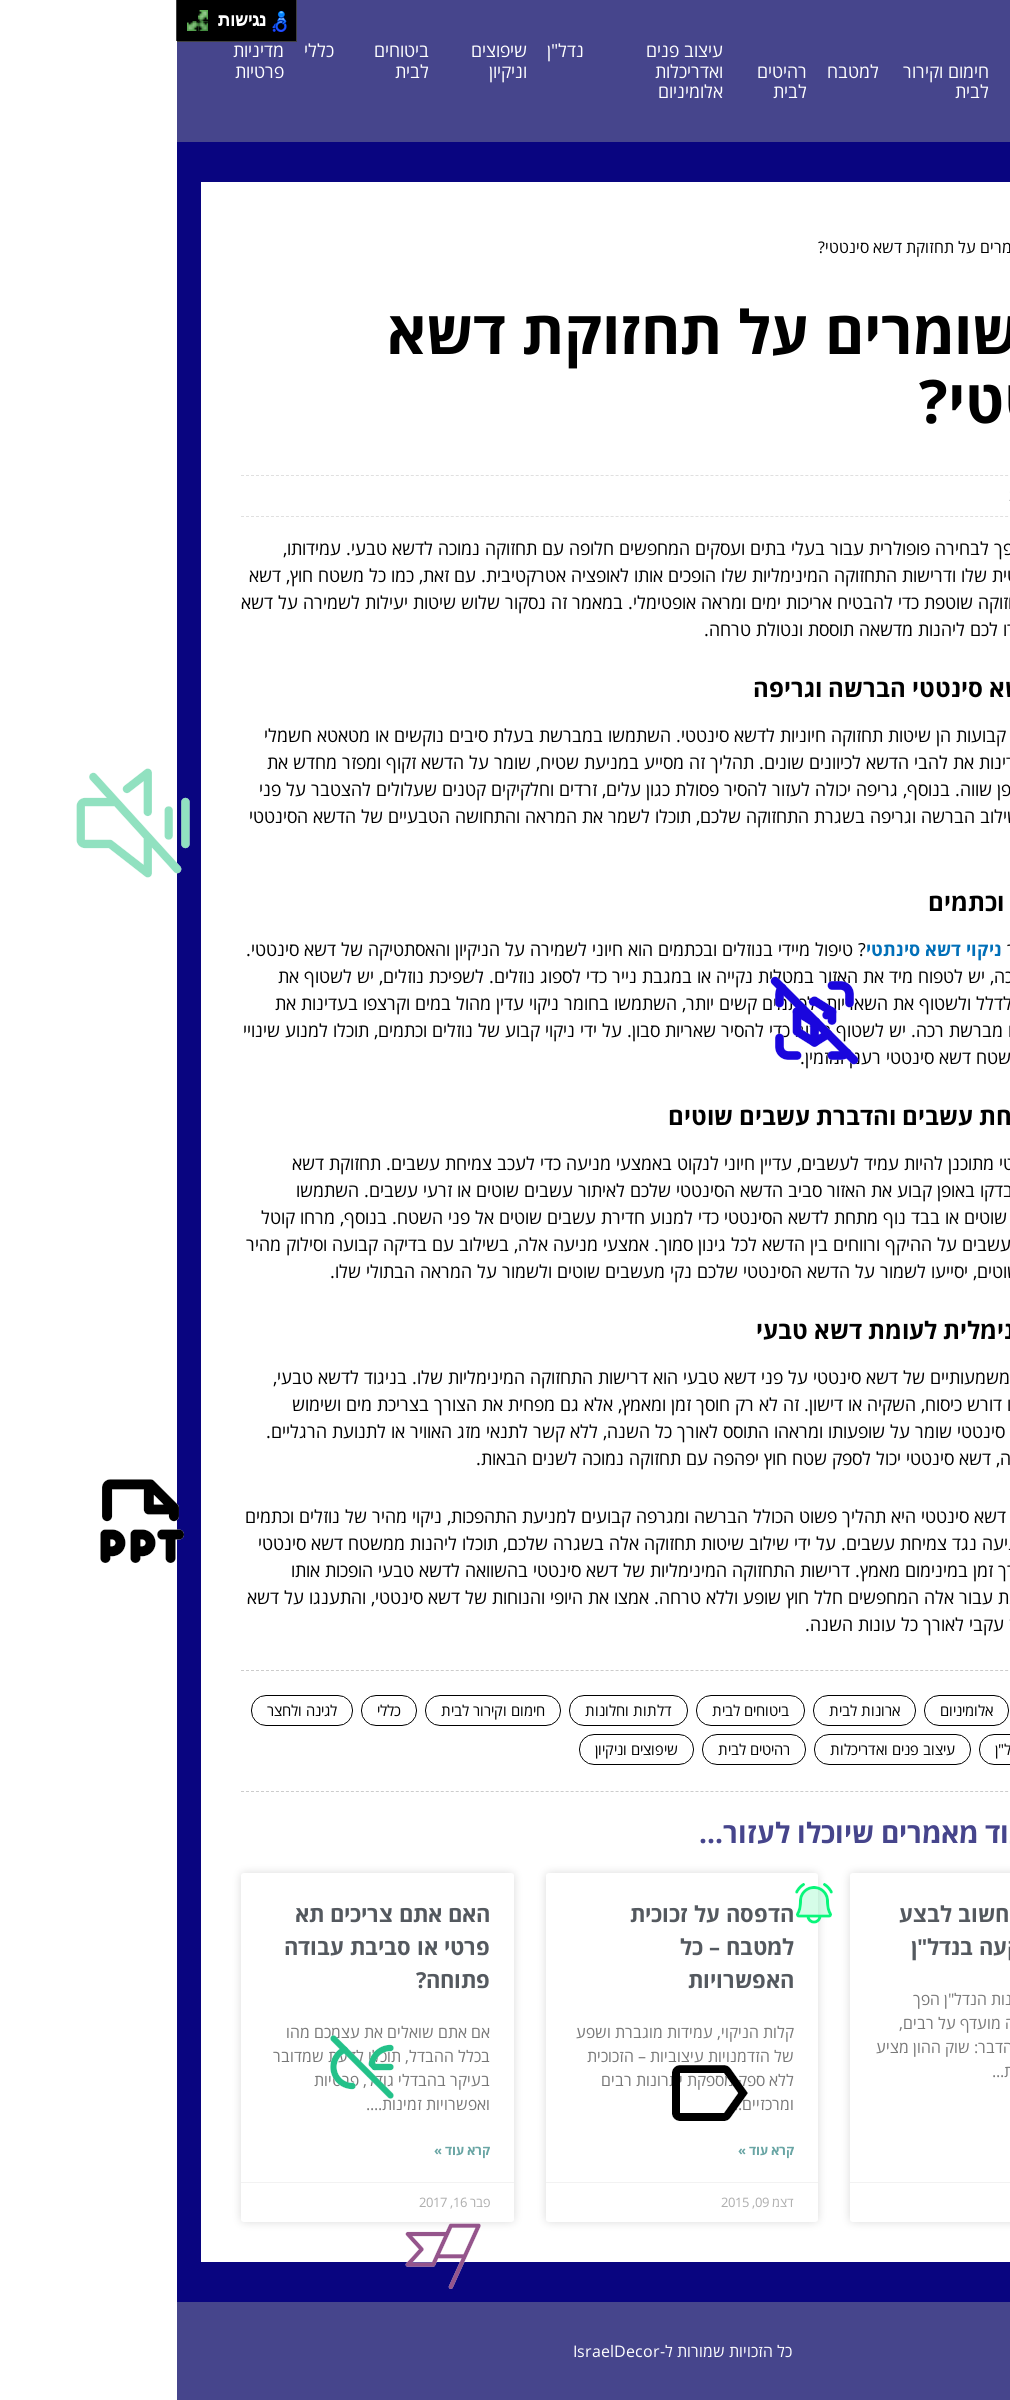  I want to click on indicates CE certification is disabled or not applicable, so click(362, 2067).